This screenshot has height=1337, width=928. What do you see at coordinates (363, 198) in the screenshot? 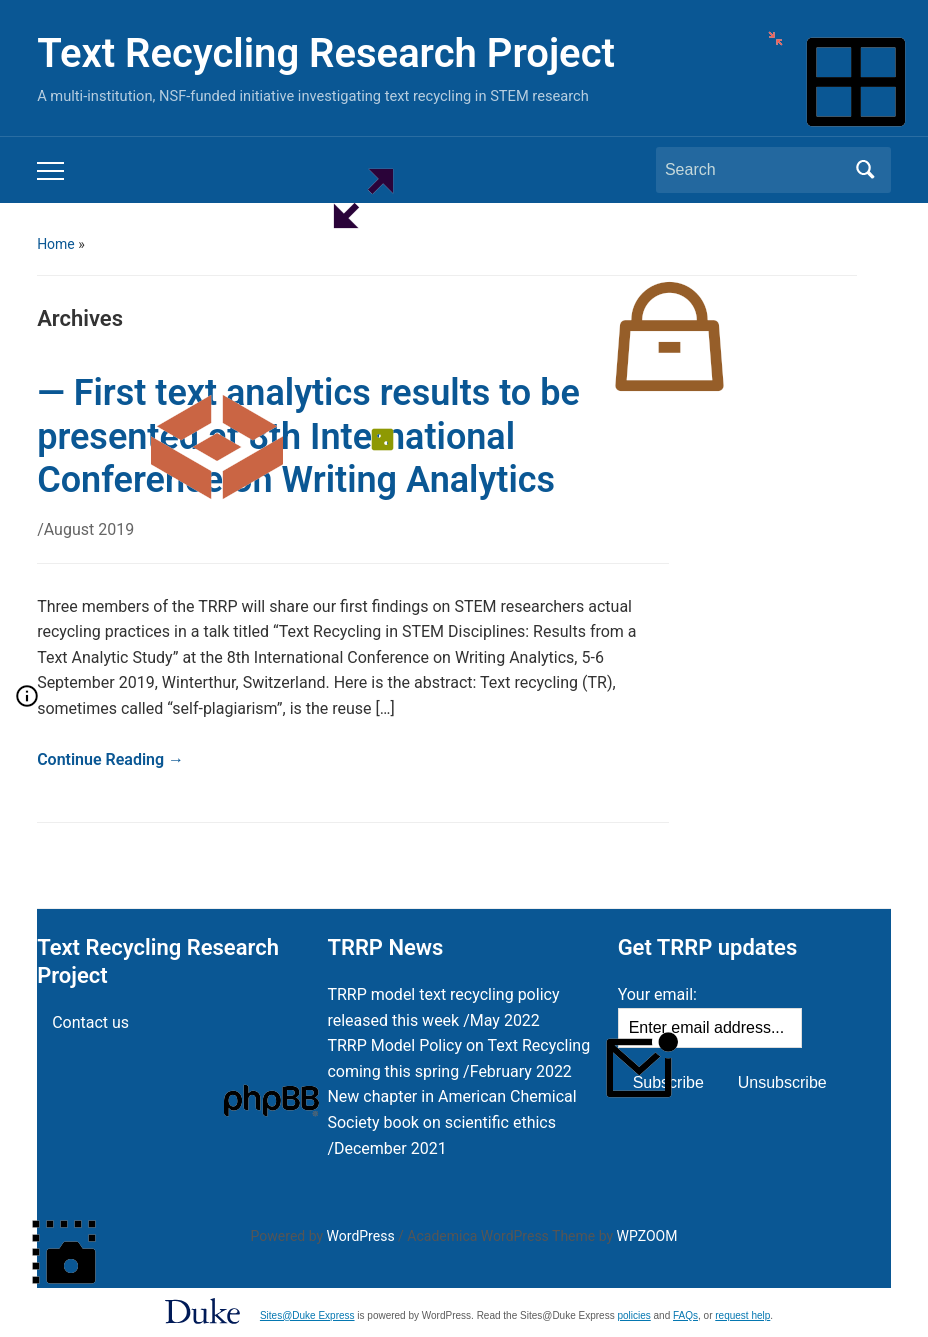
I see `expand content to fullscreen` at bounding box center [363, 198].